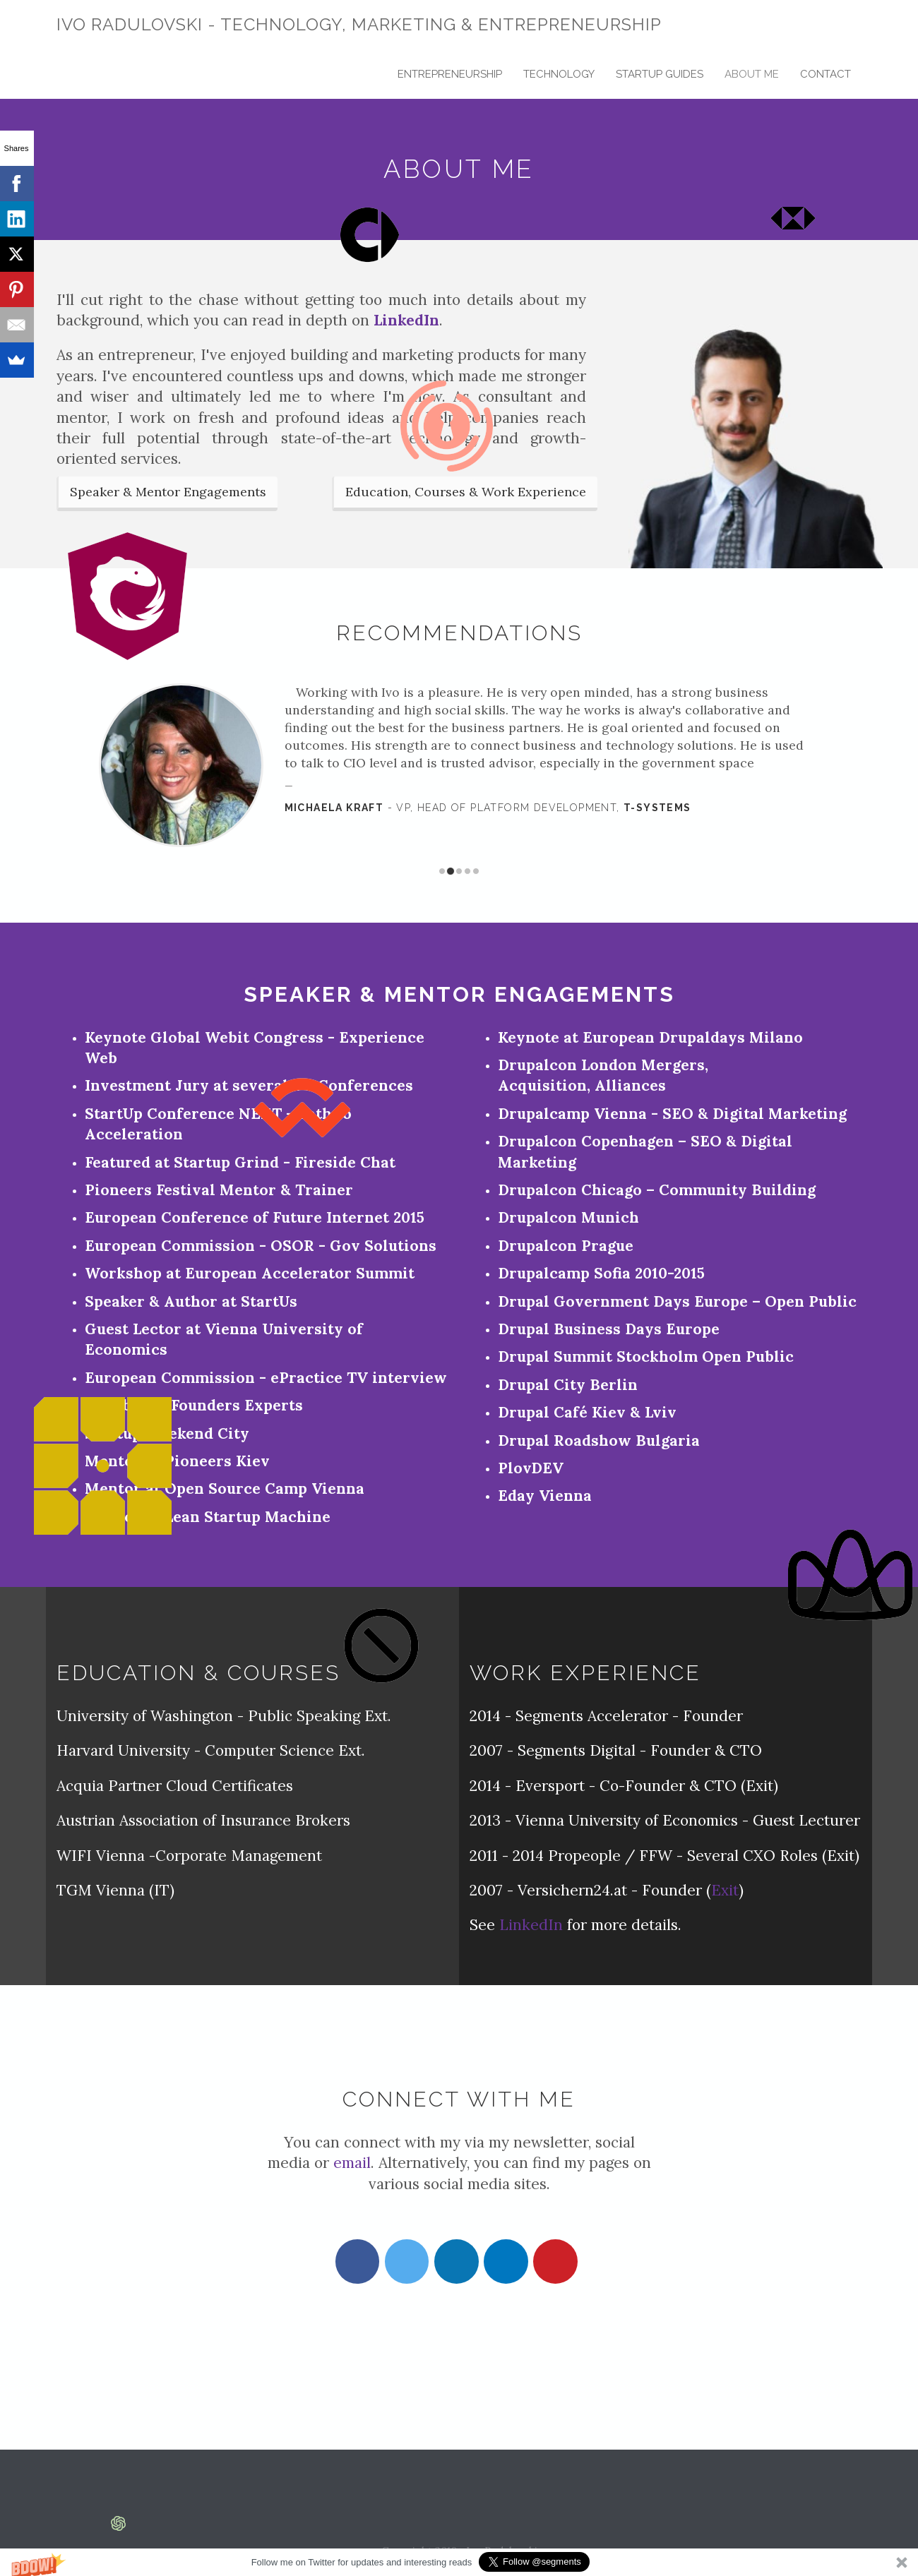 Image resolution: width=918 pixels, height=2576 pixels. What do you see at coordinates (850, 1575) in the screenshot?
I see `AppSignal logo` at bounding box center [850, 1575].